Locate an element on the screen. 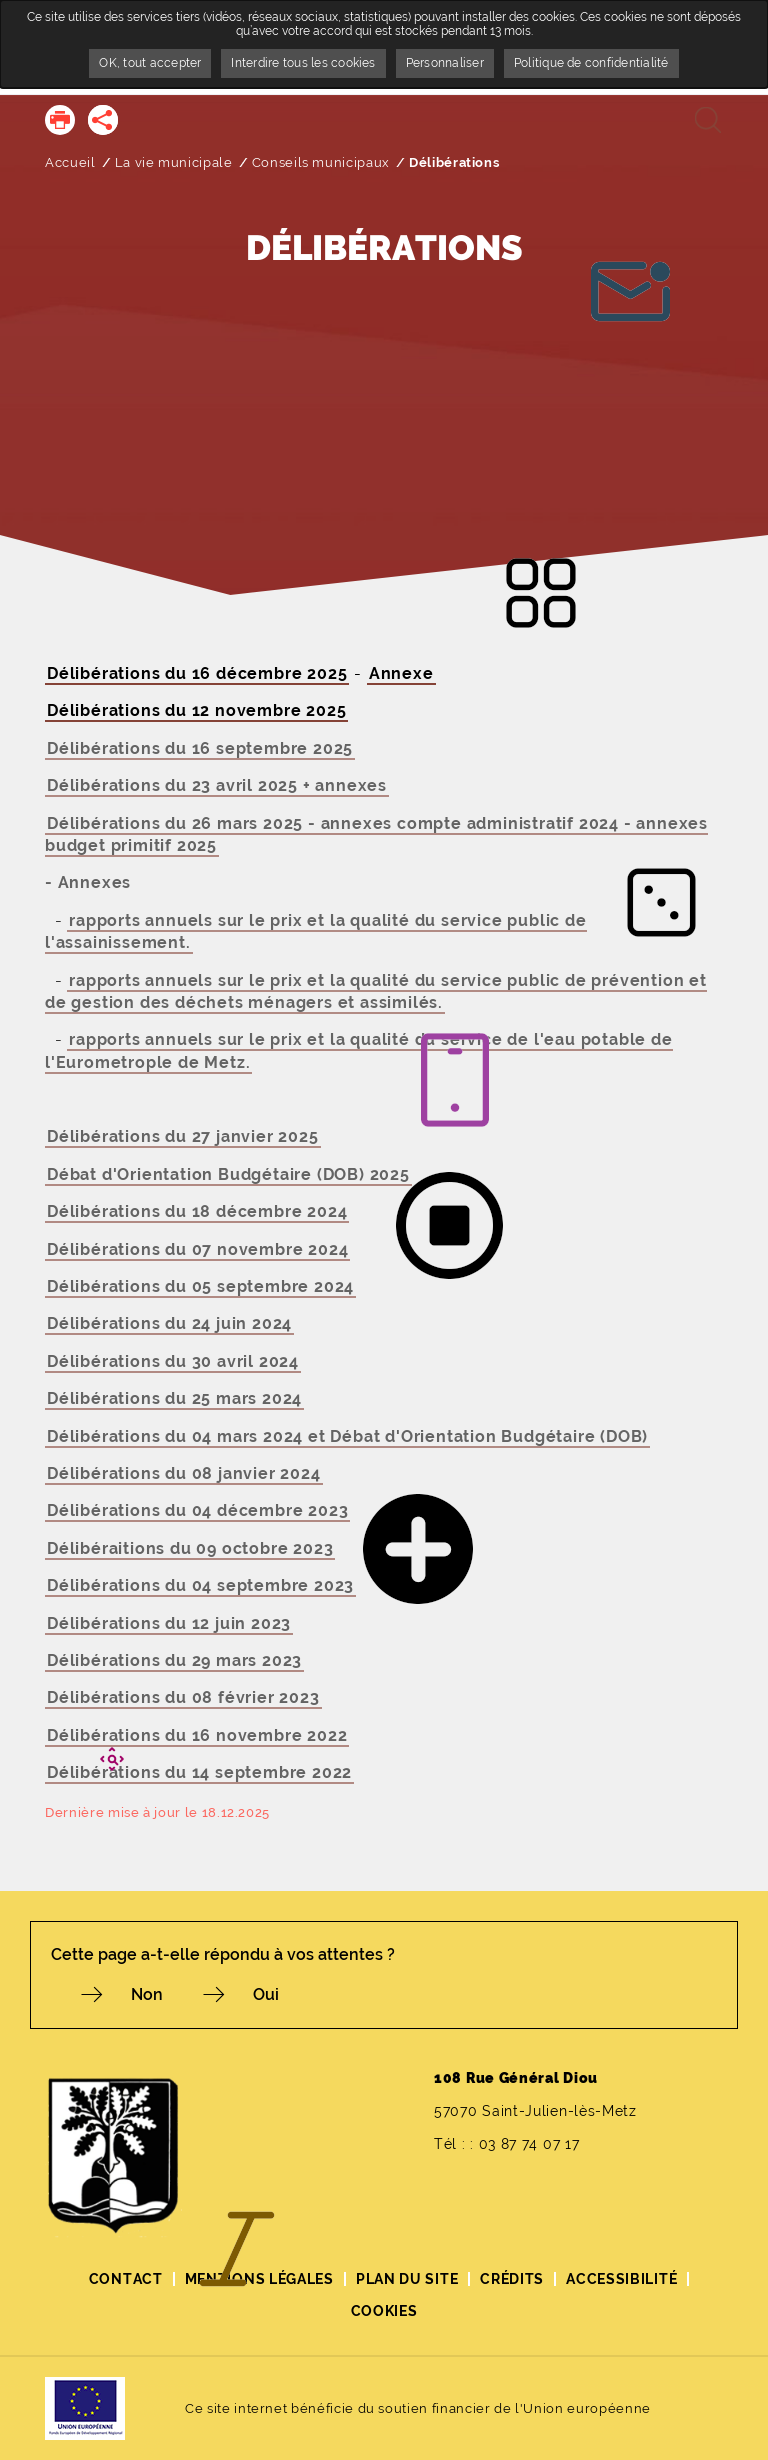 The width and height of the screenshot is (768, 2460). access all apps or applications is located at coordinates (541, 593).